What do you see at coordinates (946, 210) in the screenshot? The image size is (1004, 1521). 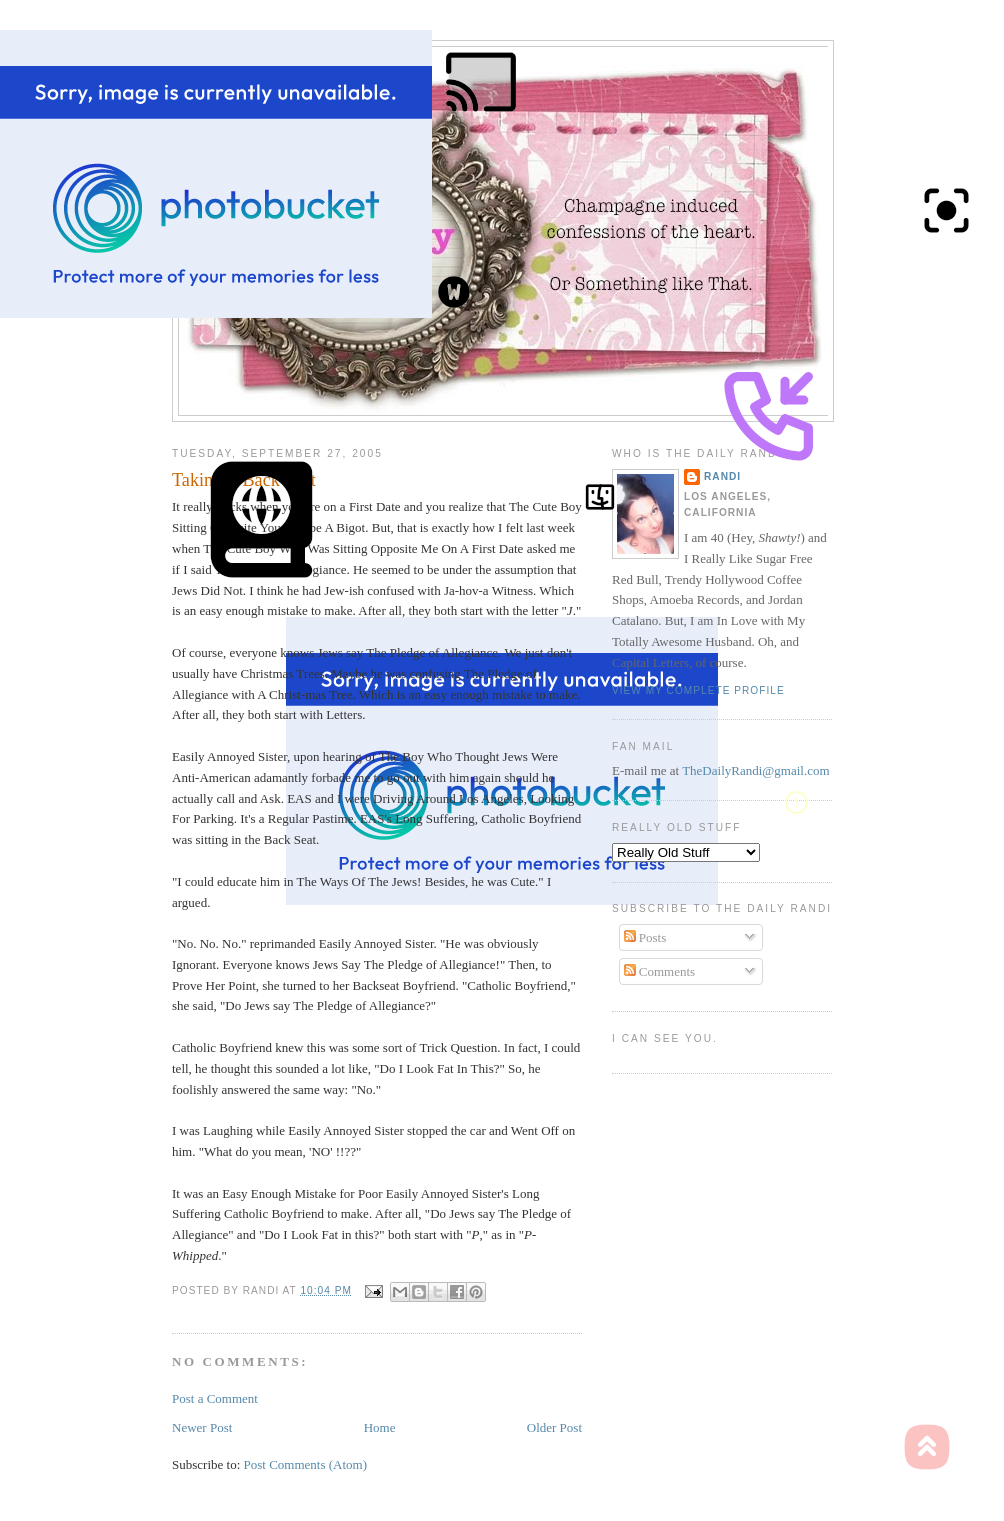 I see `capture a photo or screenshot` at bounding box center [946, 210].